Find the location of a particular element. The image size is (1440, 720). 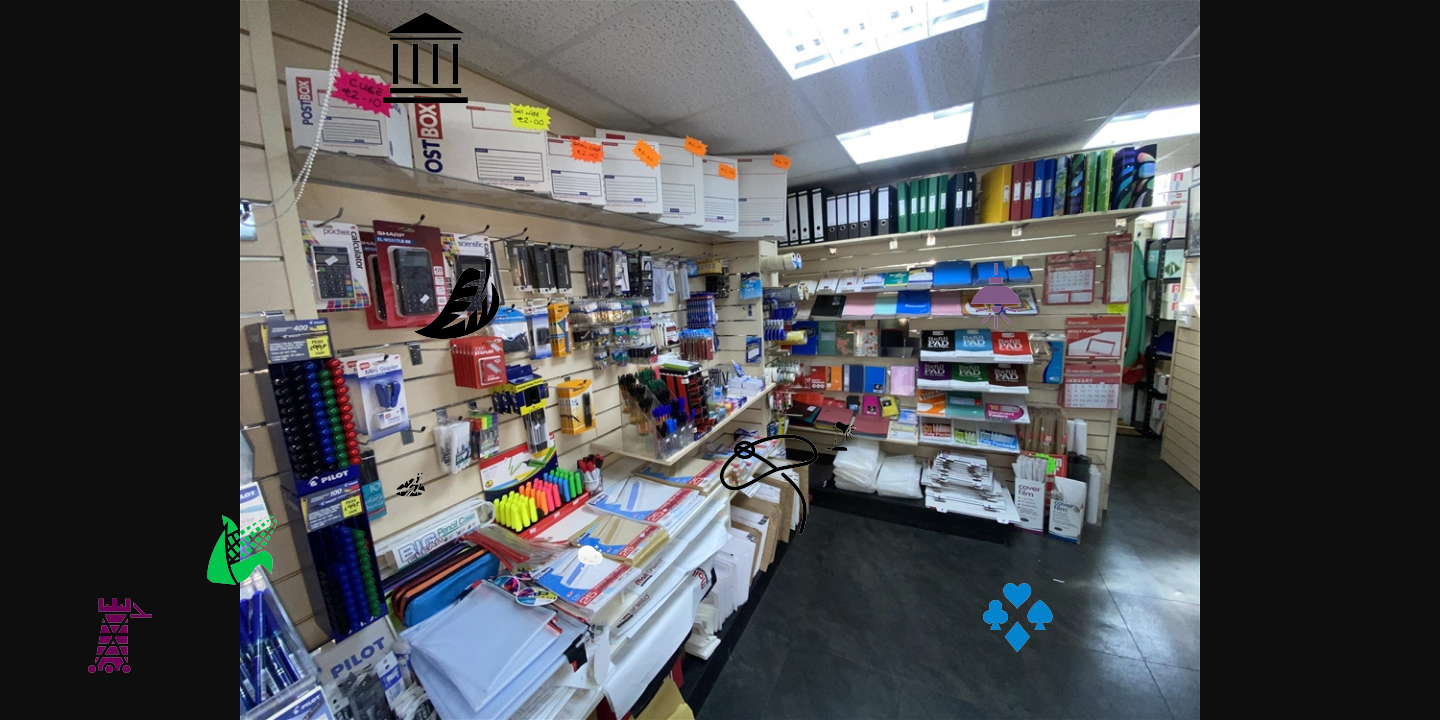

access banking or financial services is located at coordinates (425, 57).